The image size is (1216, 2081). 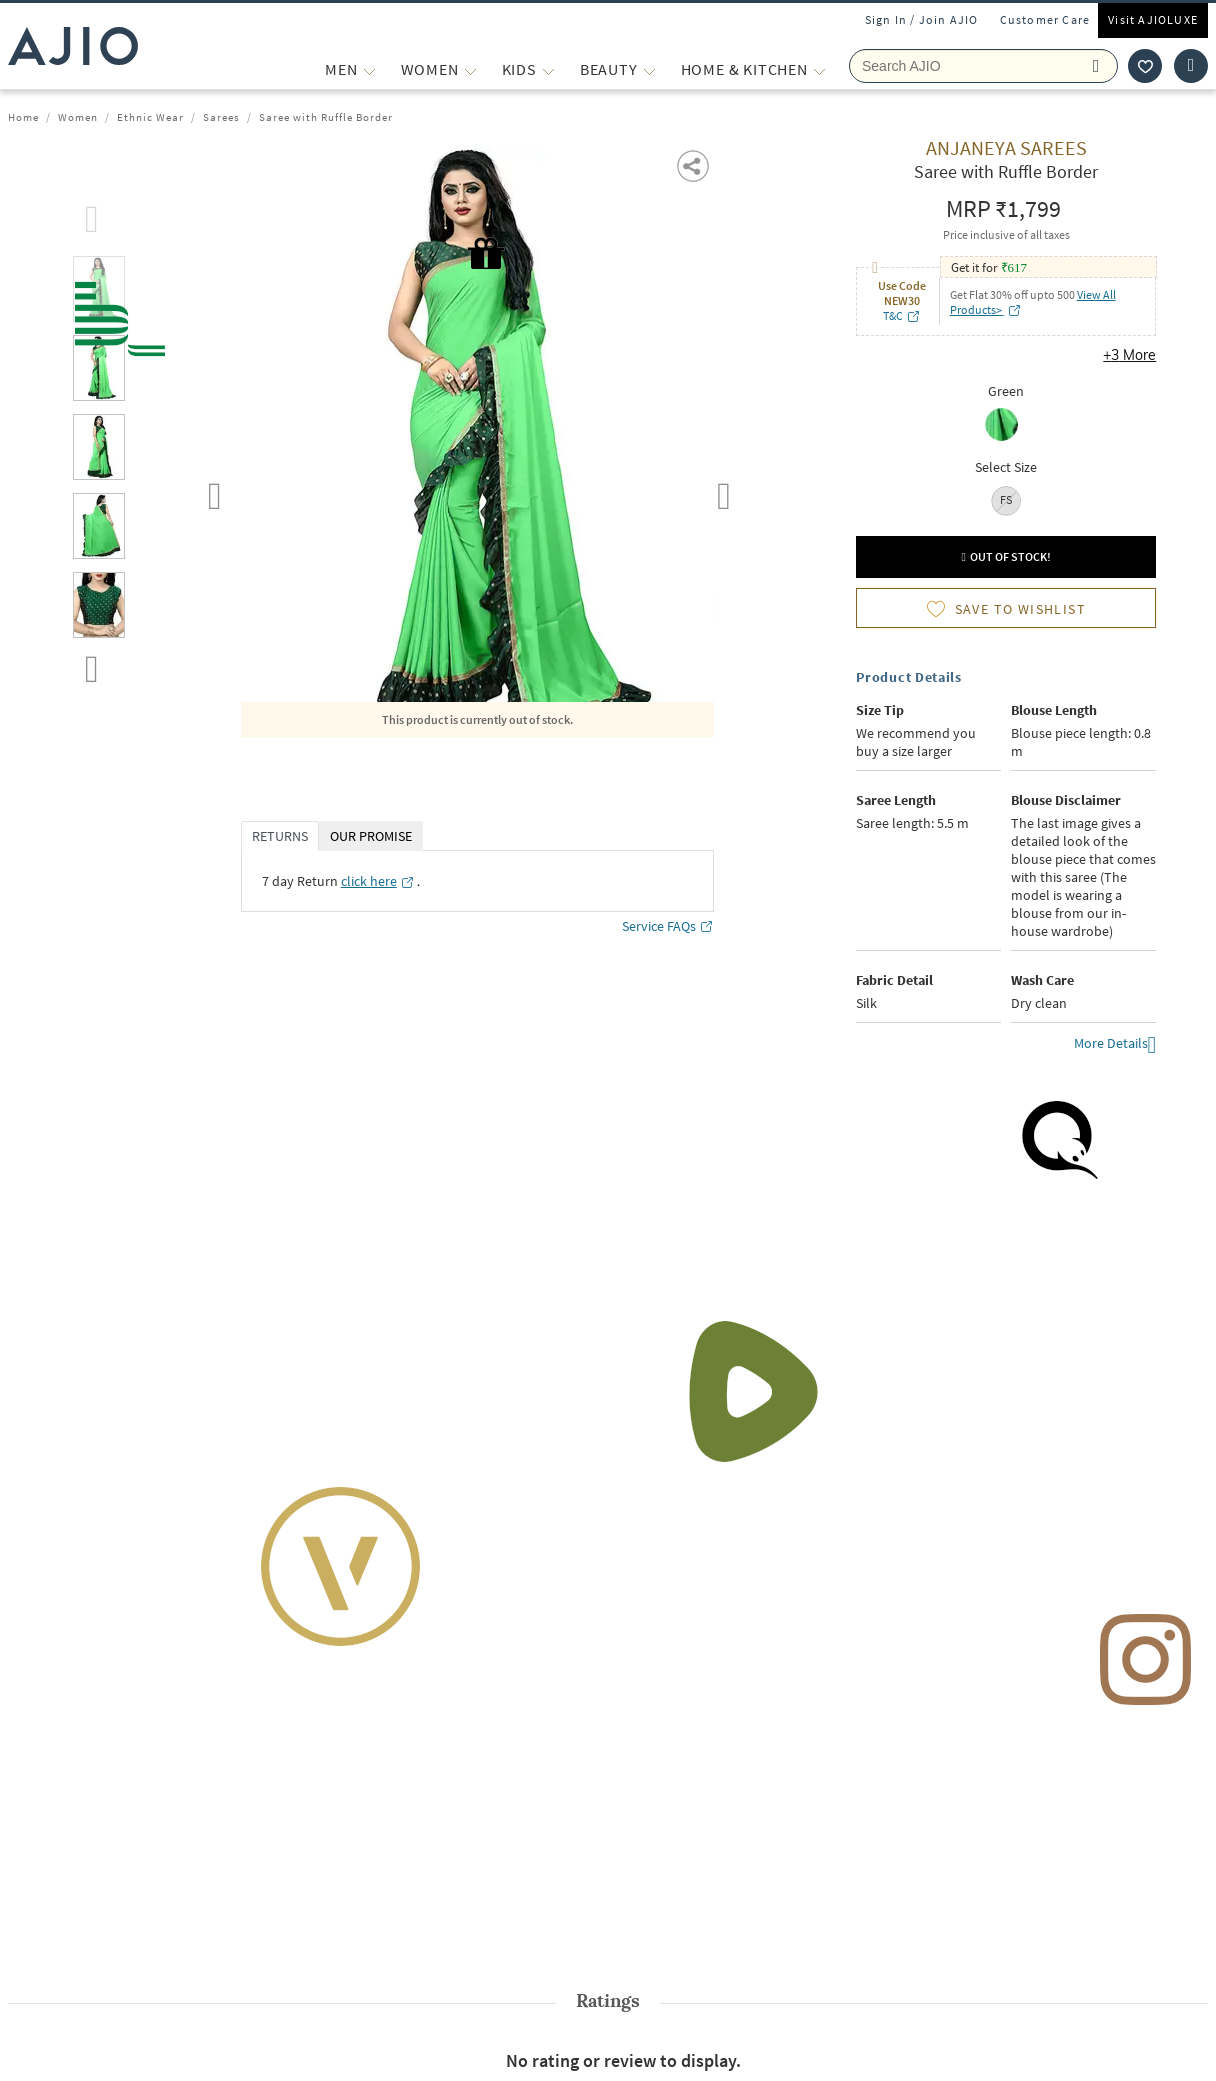 I want to click on BEM (Block Element Modifier) methodology logo, so click(x=120, y=319).